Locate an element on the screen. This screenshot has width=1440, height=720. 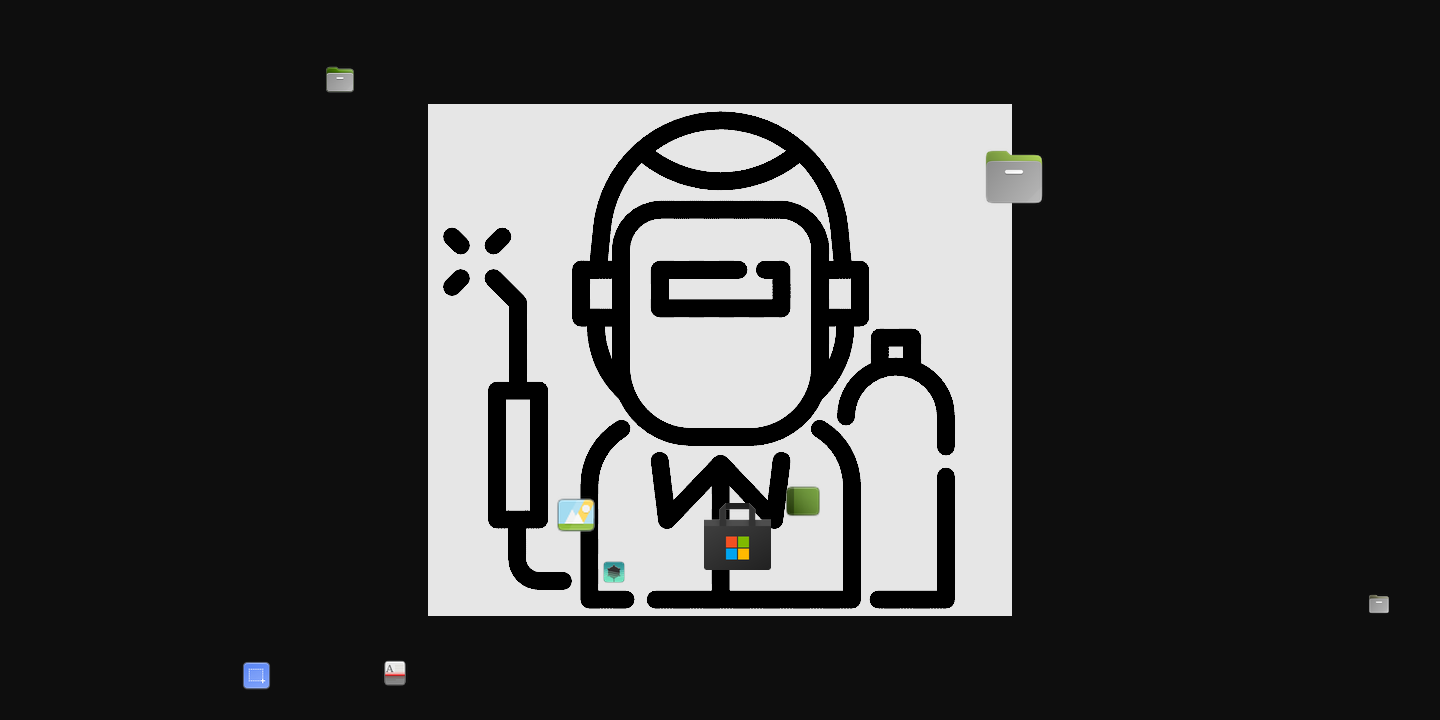
open the Microsoft Store app is located at coordinates (737, 536).